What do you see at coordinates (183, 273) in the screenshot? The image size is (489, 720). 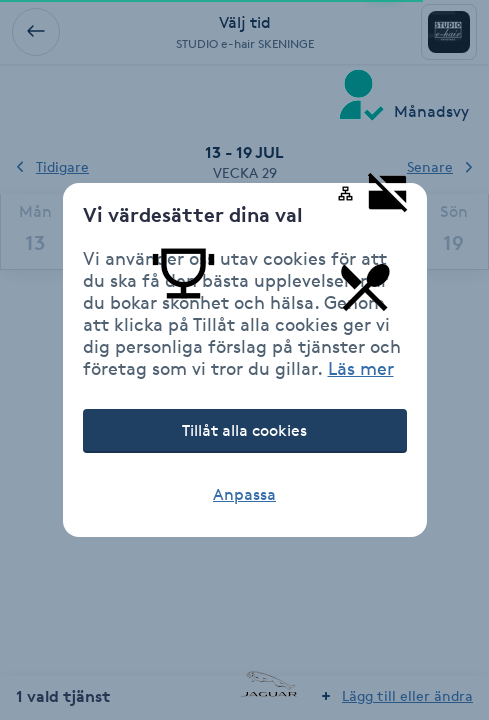 I see `view achievements or awards` at bounding box center [183, 273].